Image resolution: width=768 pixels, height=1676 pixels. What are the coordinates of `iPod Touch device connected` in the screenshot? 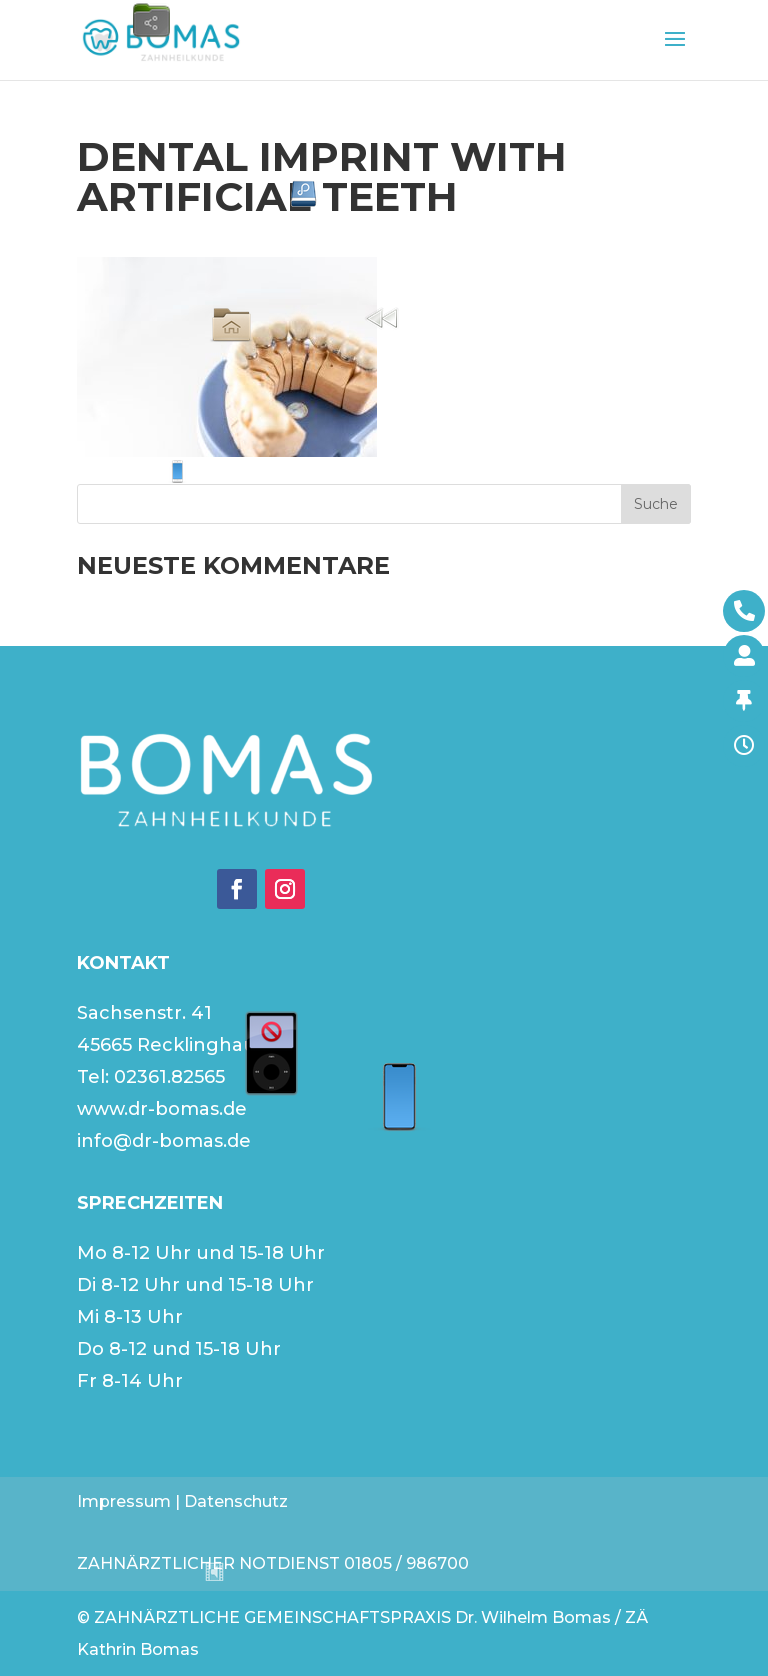 It's located at (177, 471).